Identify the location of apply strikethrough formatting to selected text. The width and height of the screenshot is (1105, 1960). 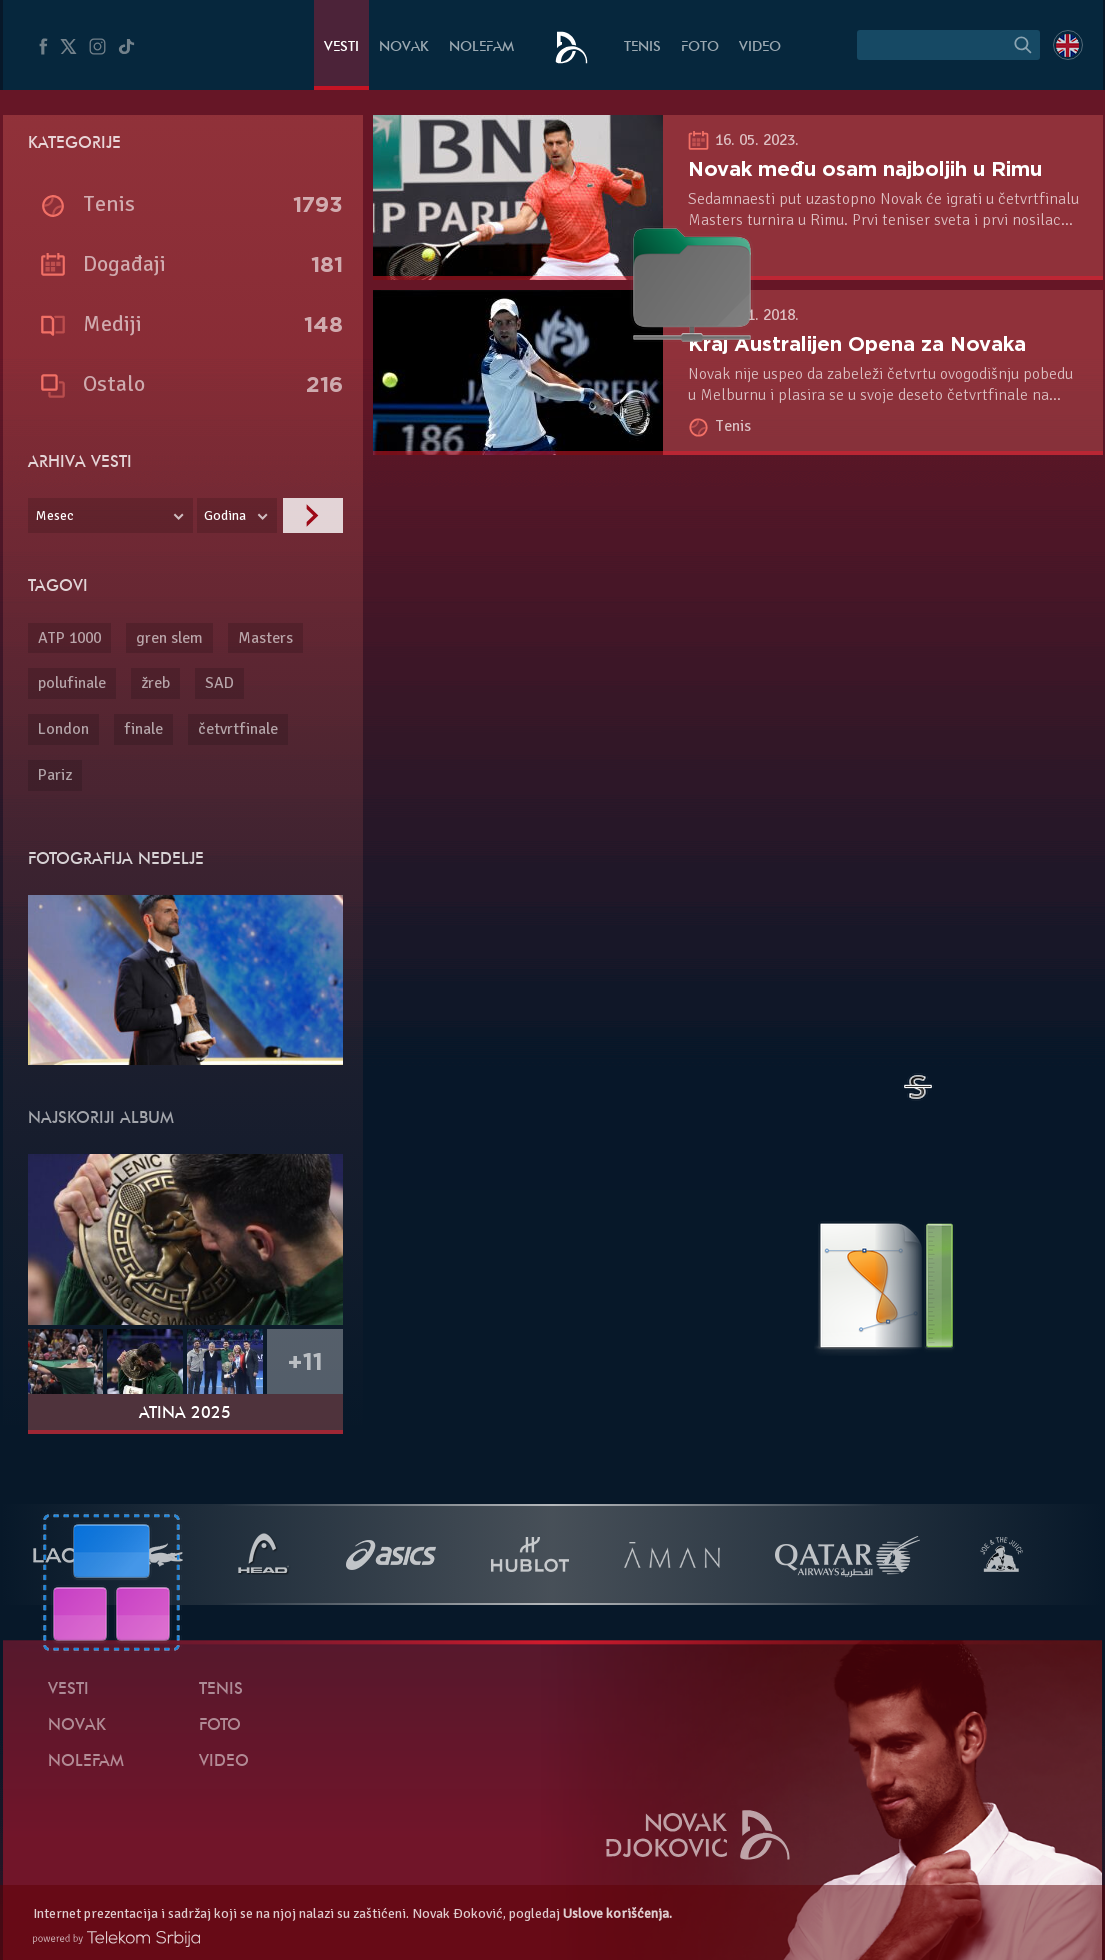
(918, 1087).